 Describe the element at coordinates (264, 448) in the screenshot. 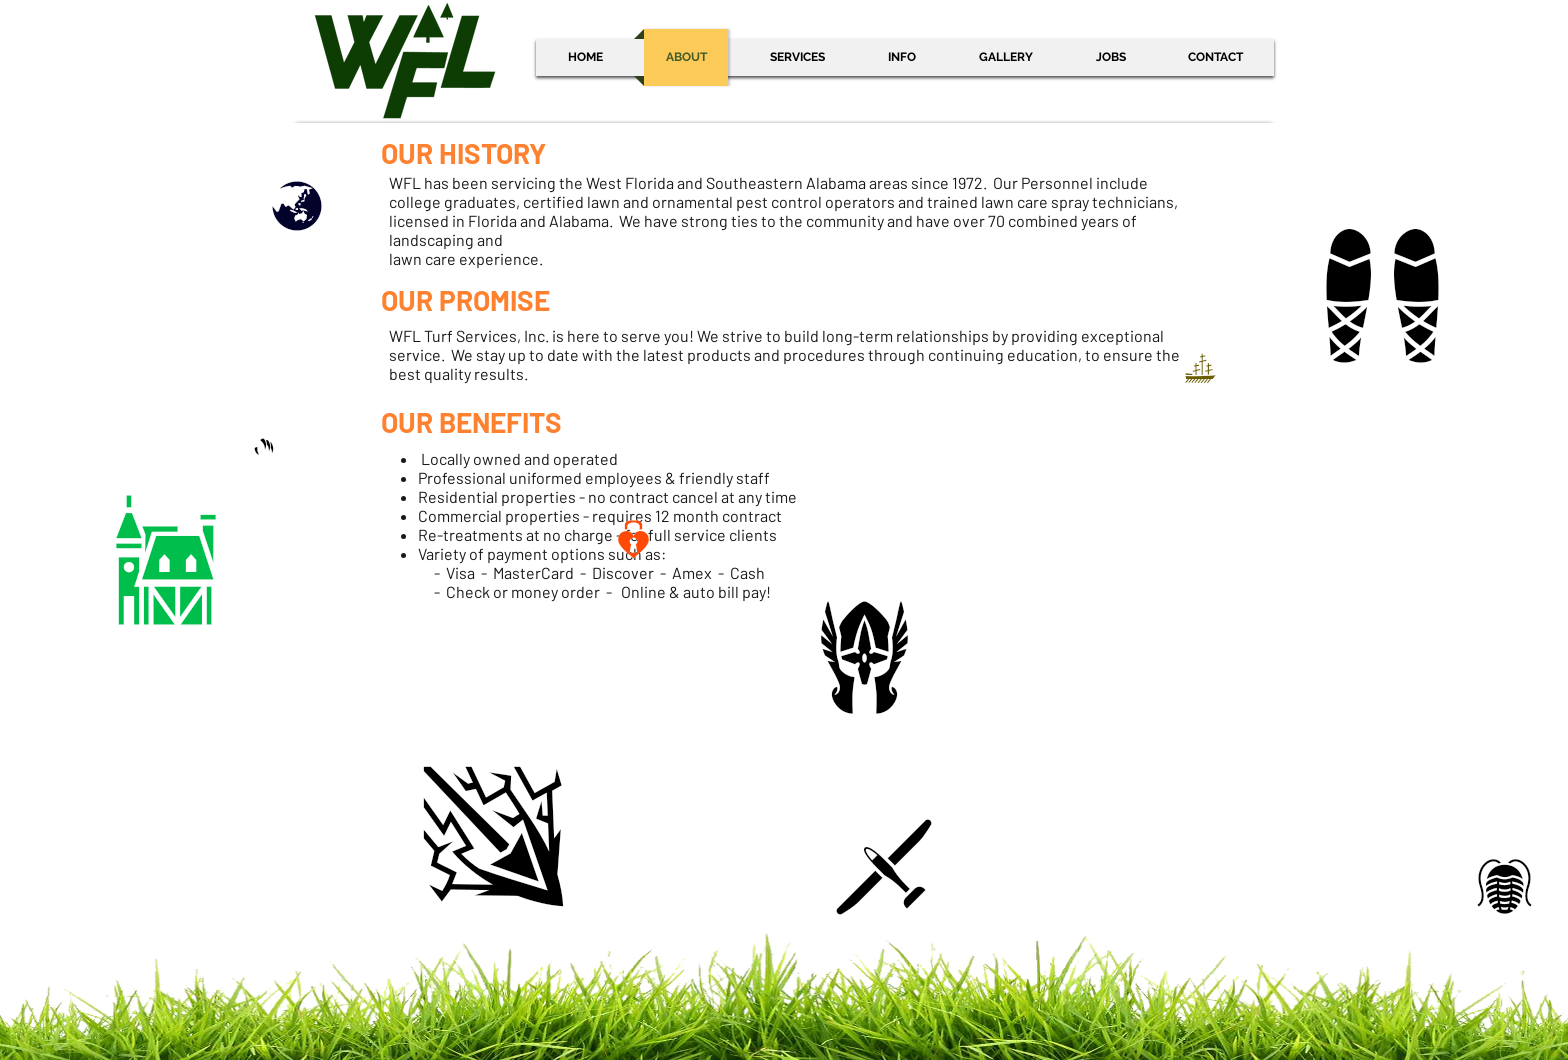

I see `activate grab or snatch ability` at that location.